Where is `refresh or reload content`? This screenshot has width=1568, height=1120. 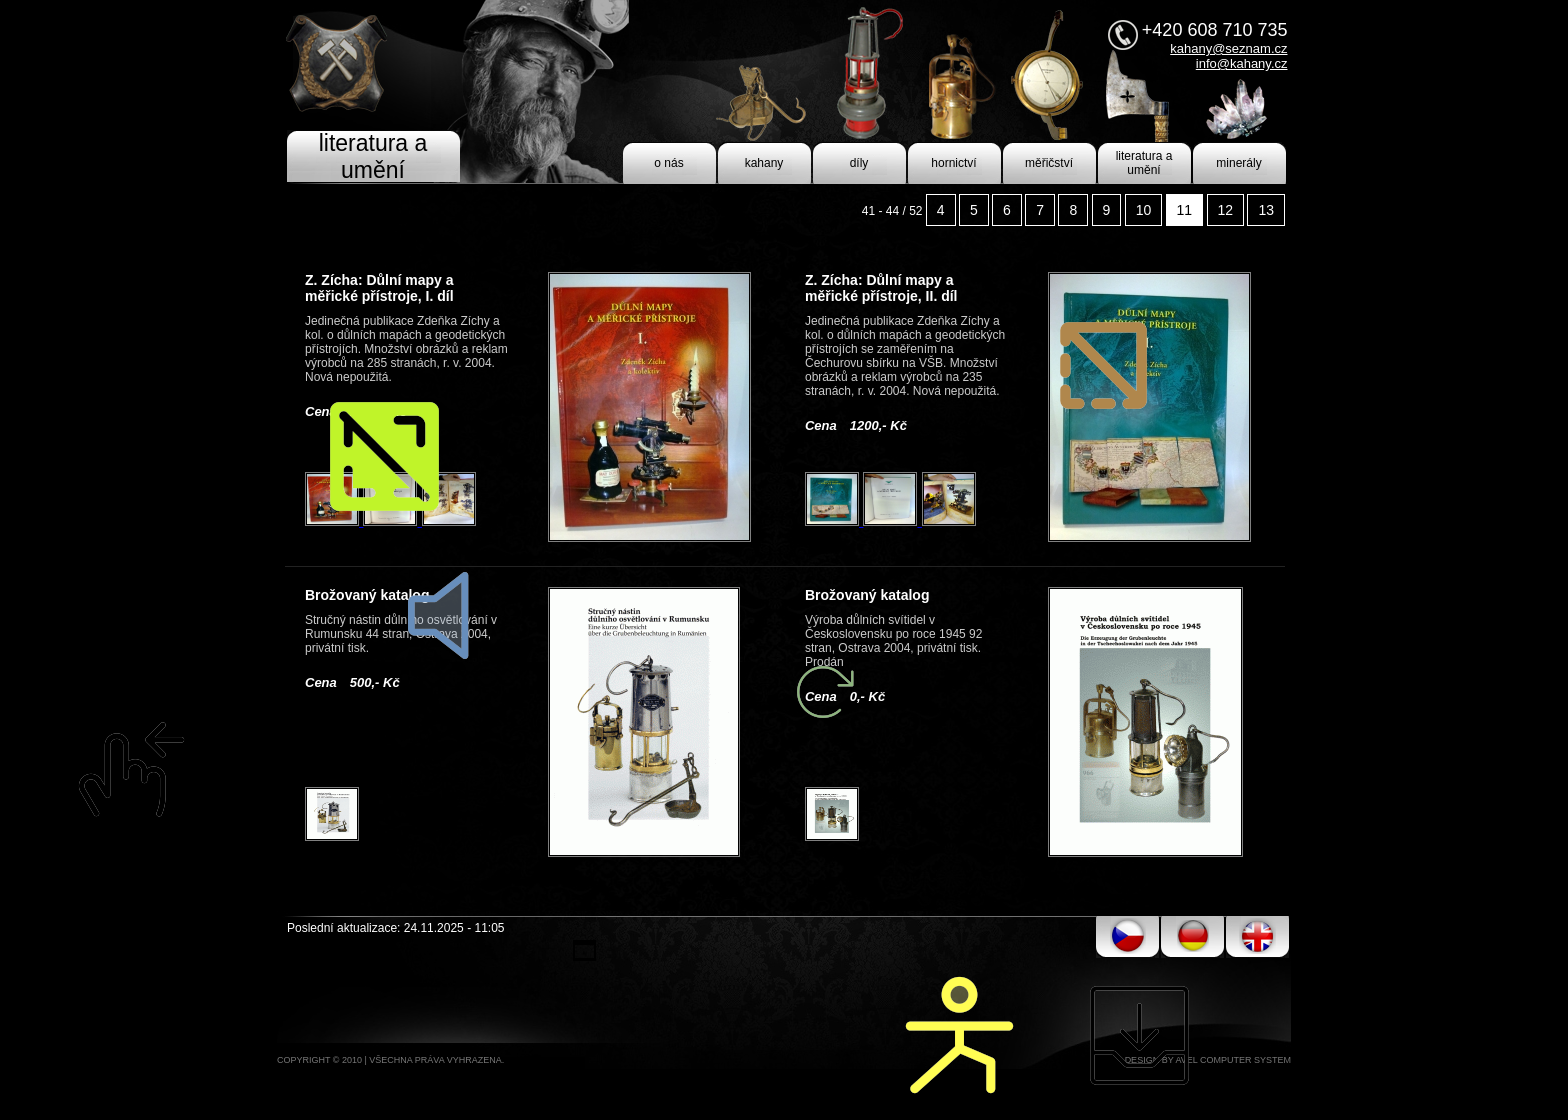
refresh or reload content is located at coordinates (823, 692).